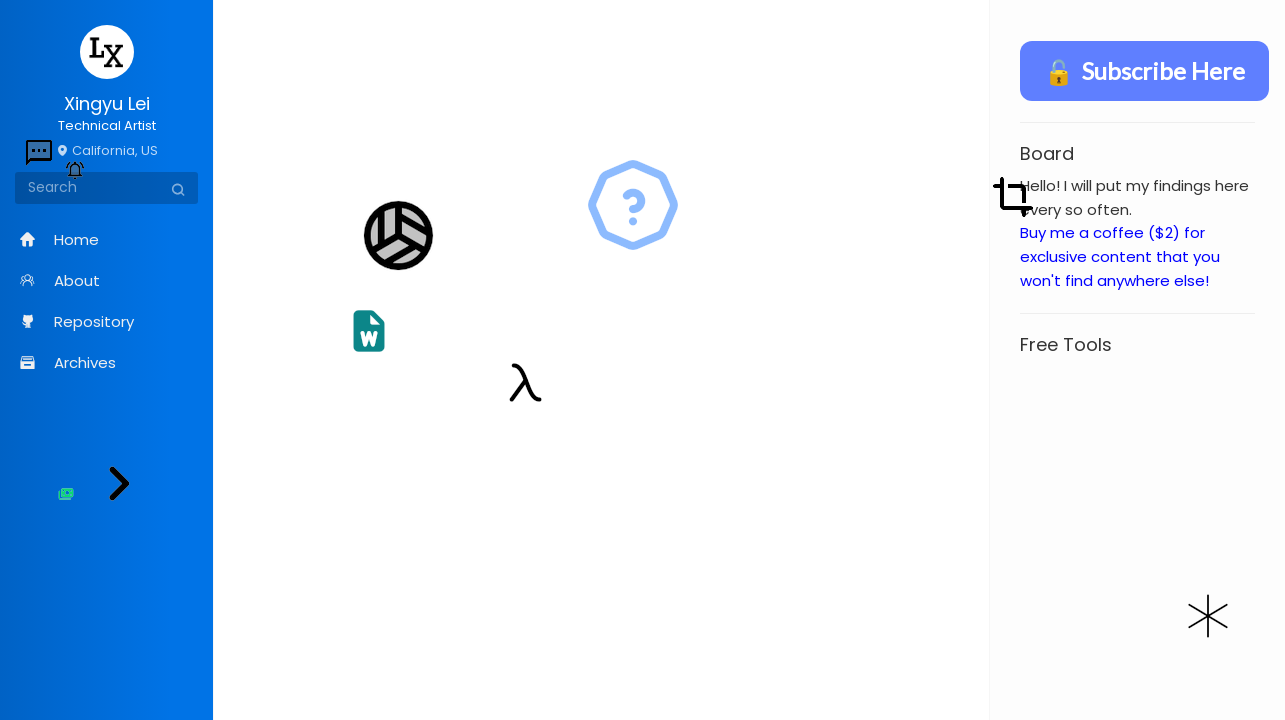 Image resolution: width=1285 pixels, height=720 pixels. Describe the element at coordinates (66, 494) in the screenshot. I see `view payment or billing information` at that location.